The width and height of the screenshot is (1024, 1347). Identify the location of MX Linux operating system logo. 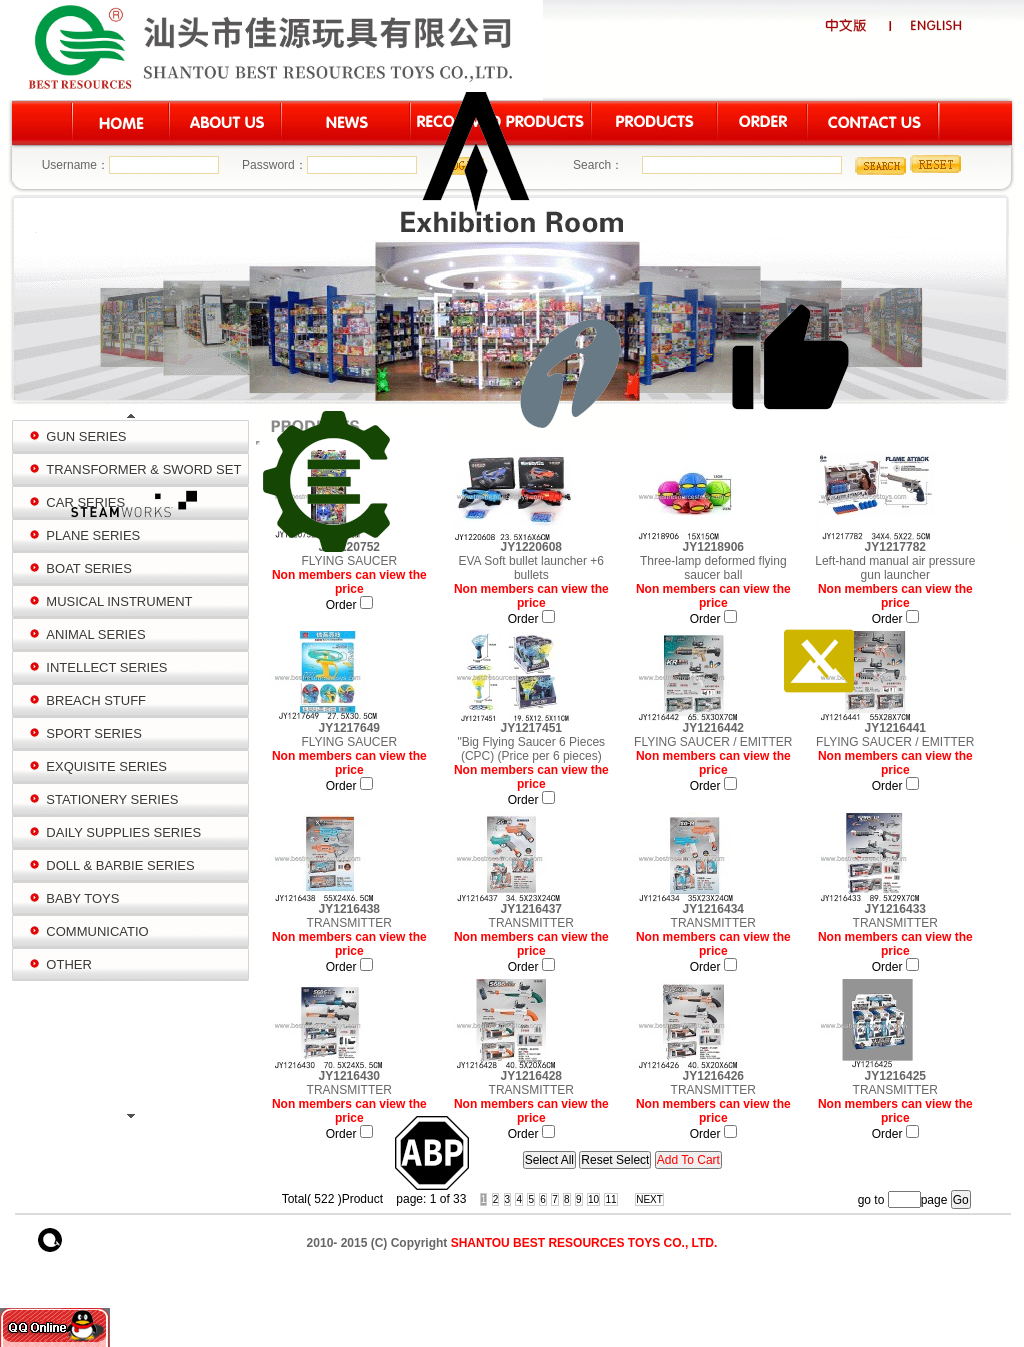
(819, 661).